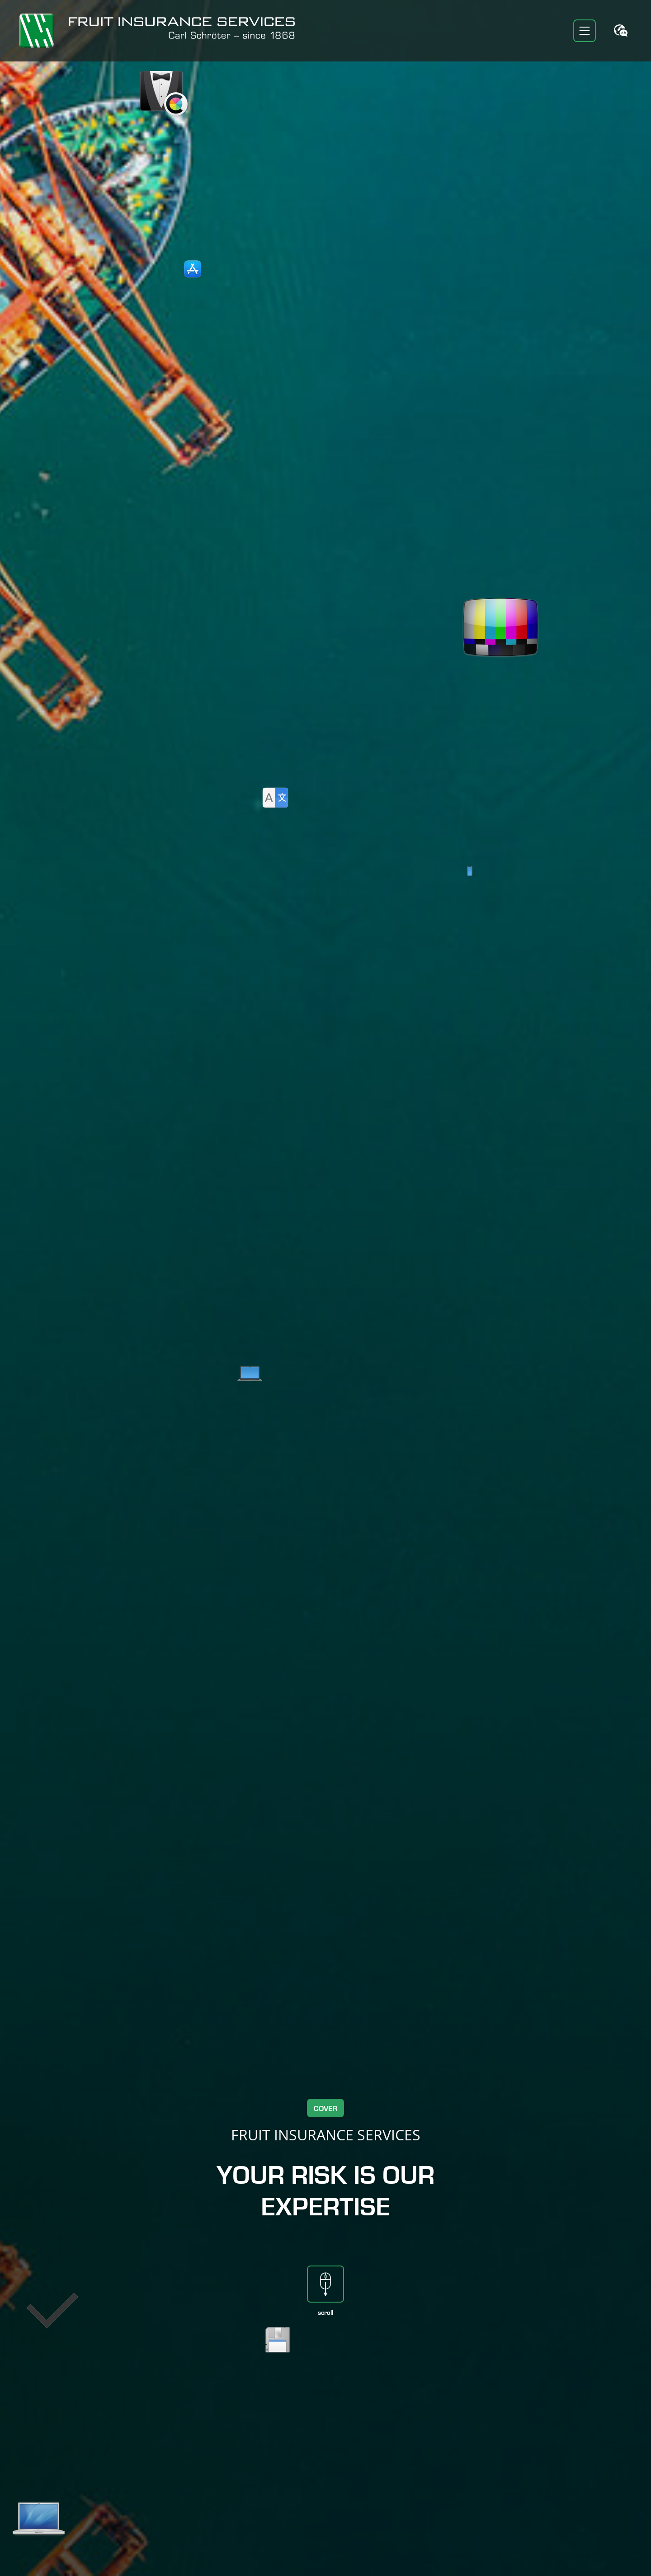 Image resolution: width=651 pixels, height=2576 pixels. What do you see at coordinates (470, 871) in the screenshot?
I see `connect to or manage your iPhone` at bounding box center [470, 871].